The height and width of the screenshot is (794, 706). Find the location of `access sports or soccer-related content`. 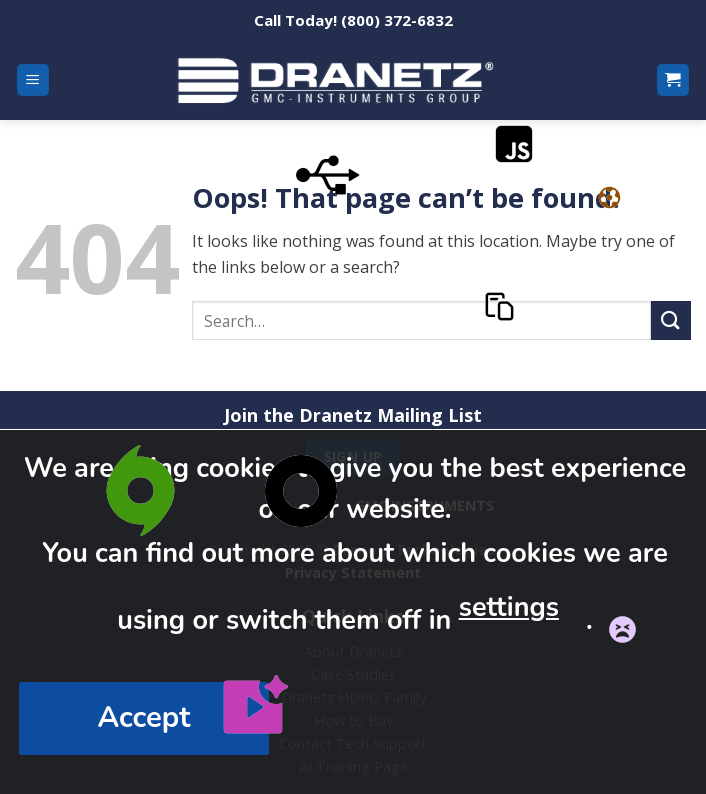

access sports or soccer-related content is located at coordinates (609, 197).